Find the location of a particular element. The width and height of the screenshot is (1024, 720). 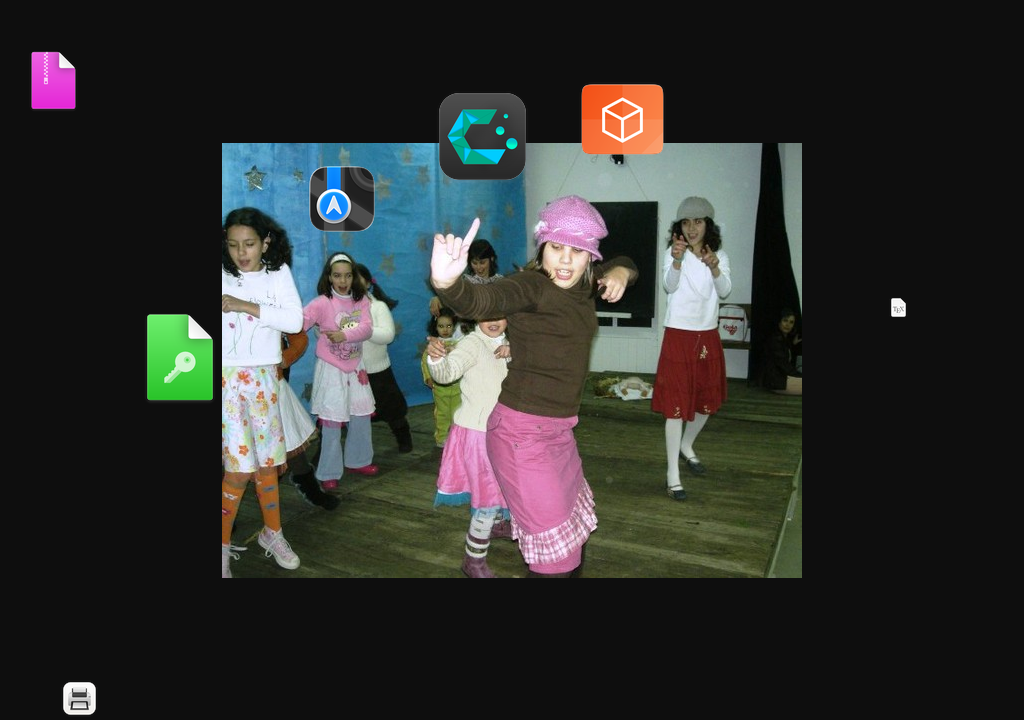

open cachyos welcome app is located at coordinates (482, 136).